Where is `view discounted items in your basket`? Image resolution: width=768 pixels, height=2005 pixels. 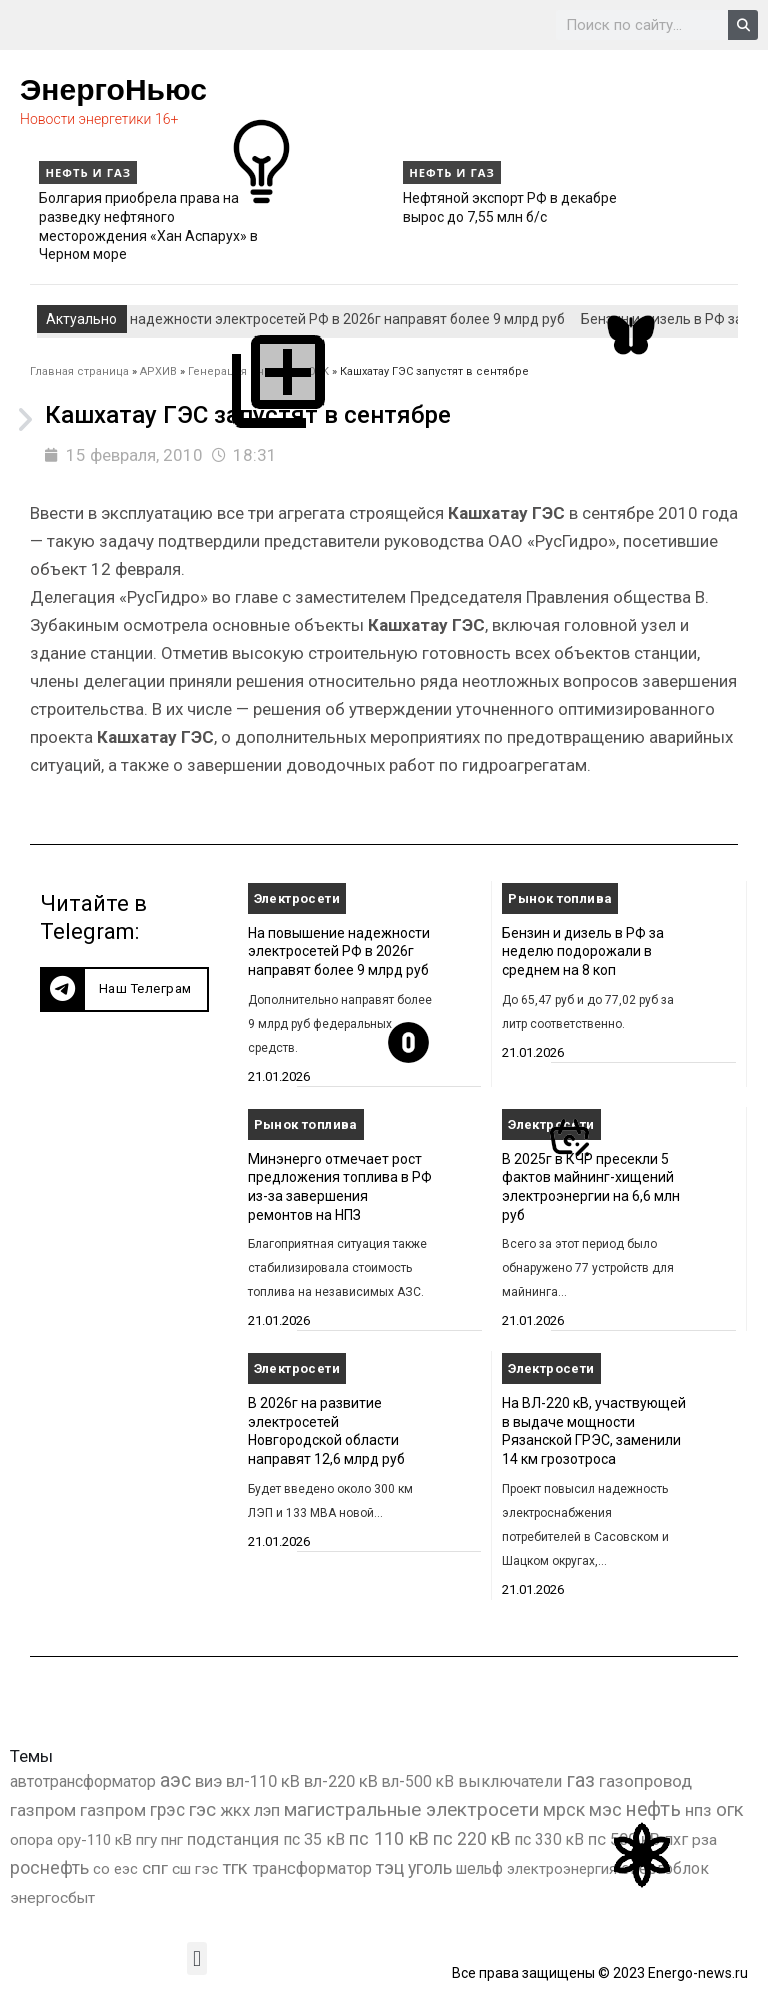 view discounted items in your basket is located at coordinates (569, 1136).